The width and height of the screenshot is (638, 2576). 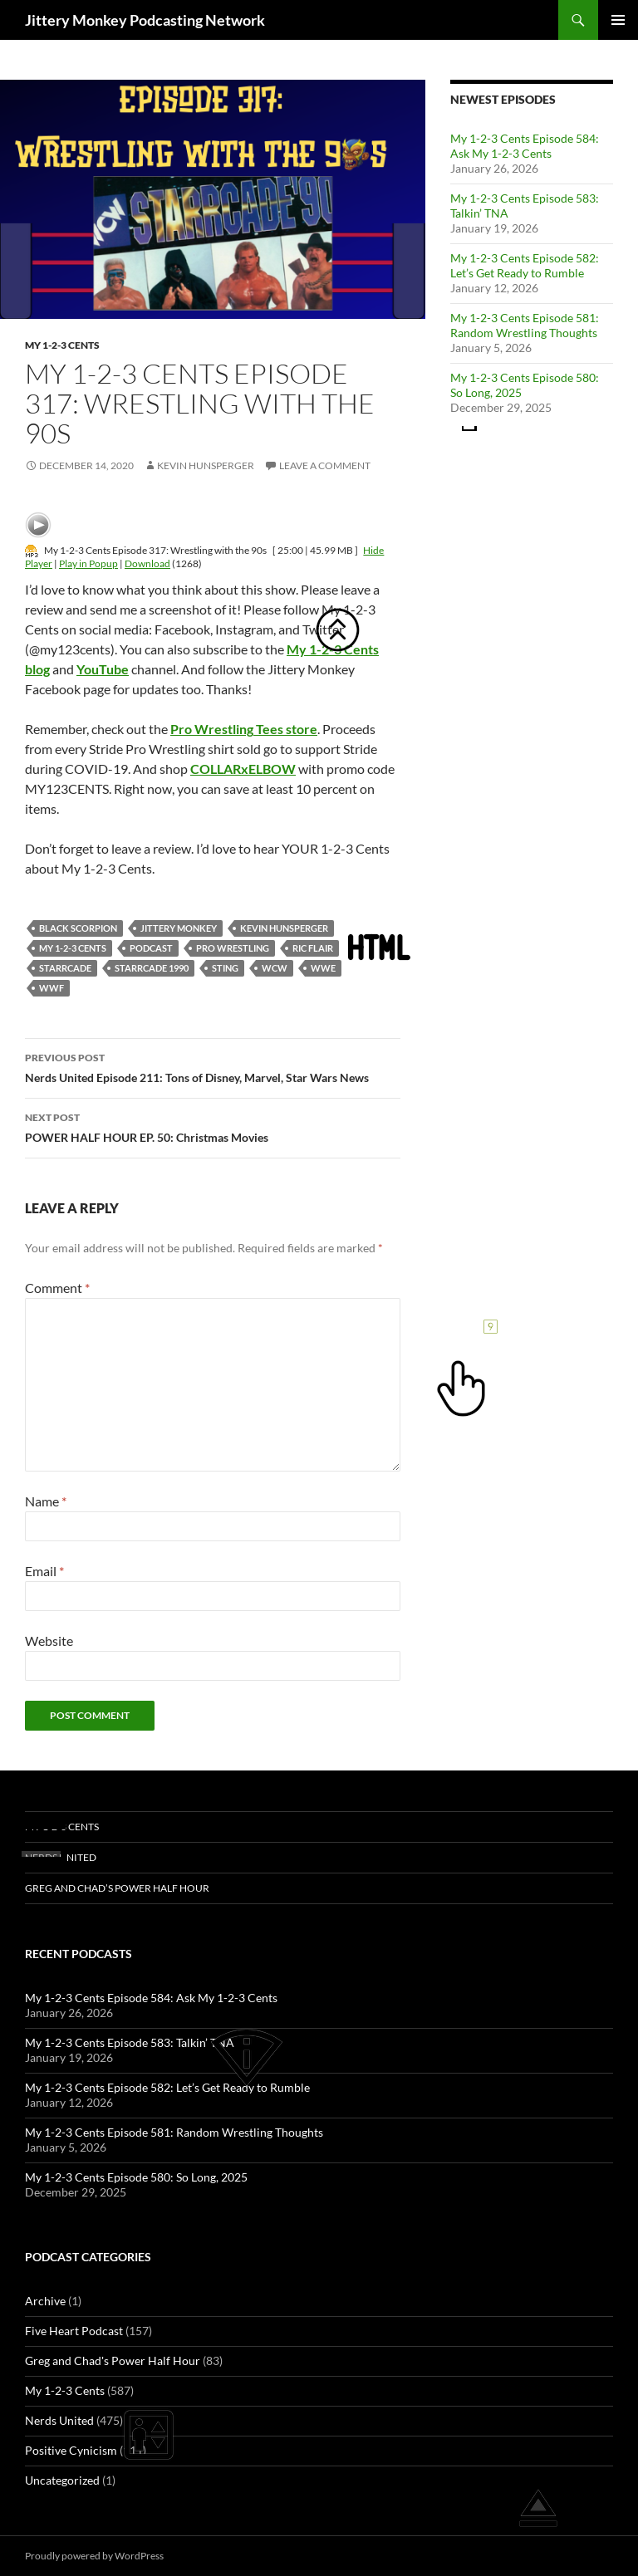 What do you see at coordinates (41, 1843) in the screenshot?
I see `split view horizontally` at bounding box center [41, 1843].